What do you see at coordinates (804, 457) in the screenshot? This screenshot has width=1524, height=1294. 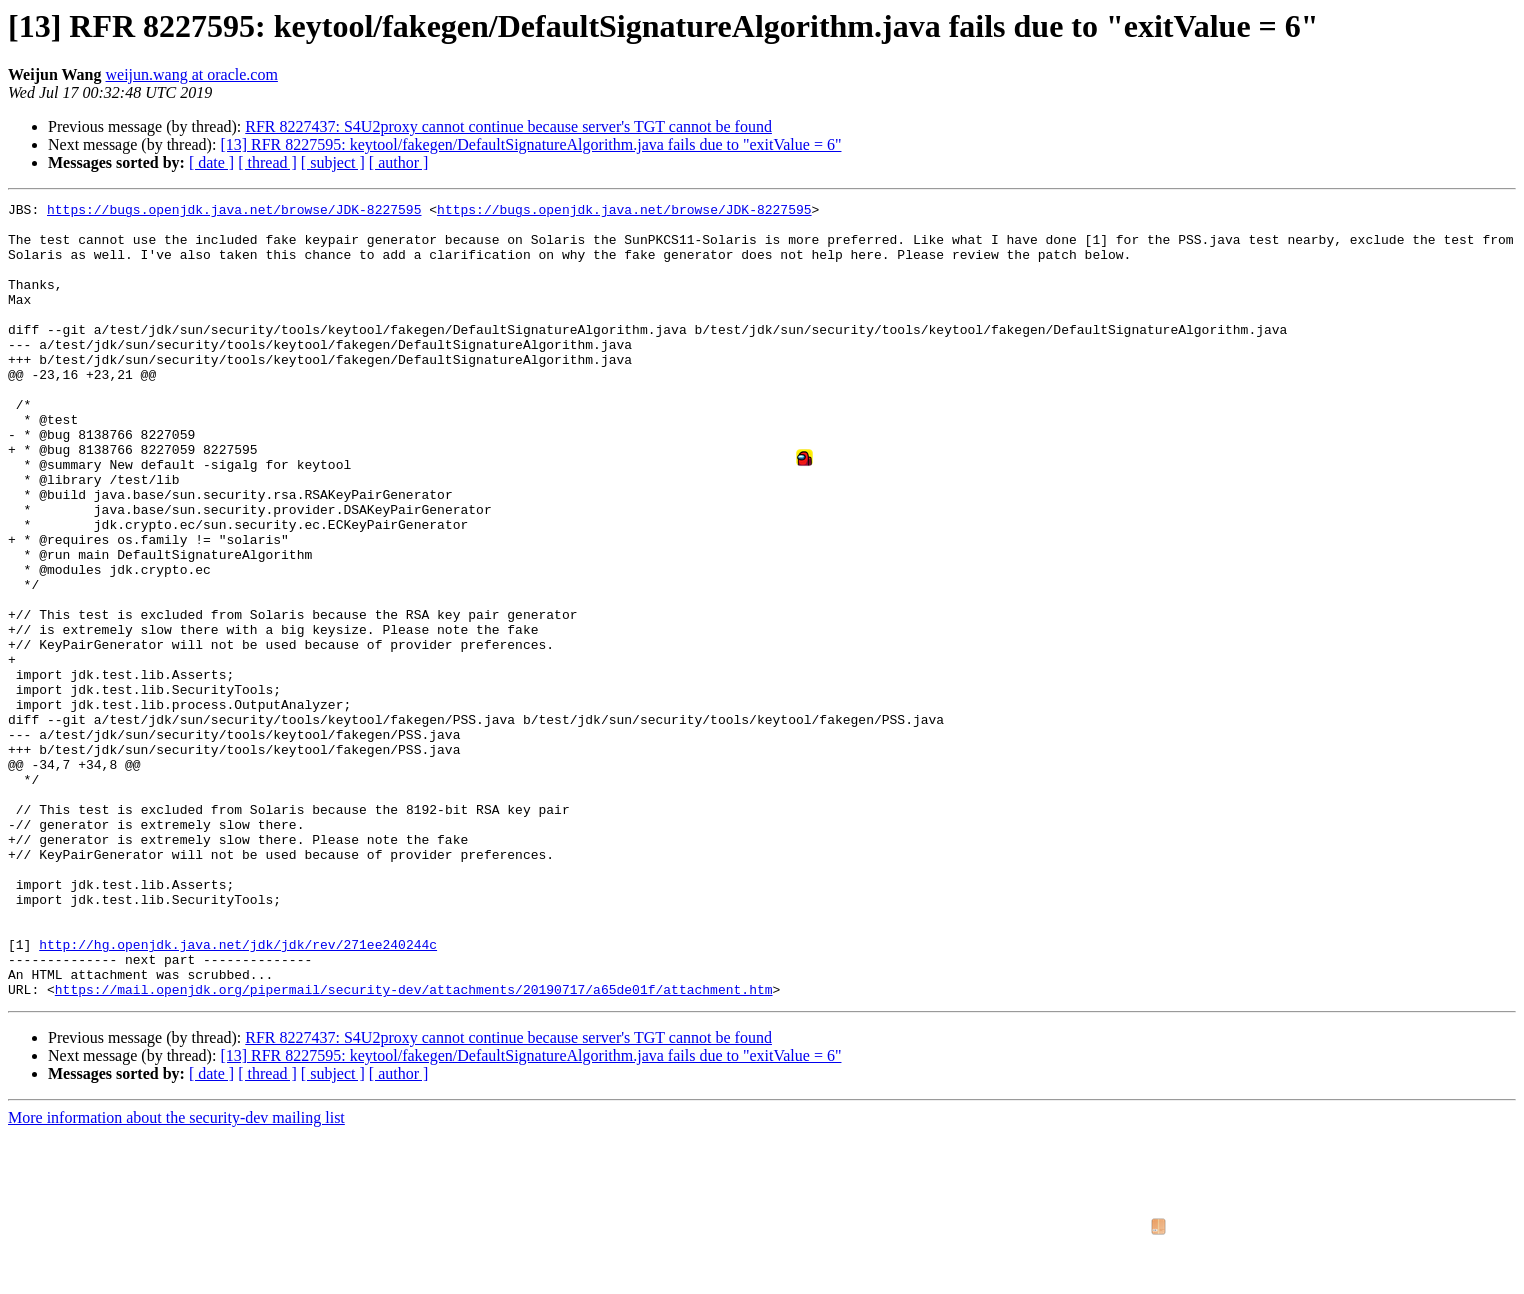 I see `launch Among Us game` at bounding box center [804, 457].